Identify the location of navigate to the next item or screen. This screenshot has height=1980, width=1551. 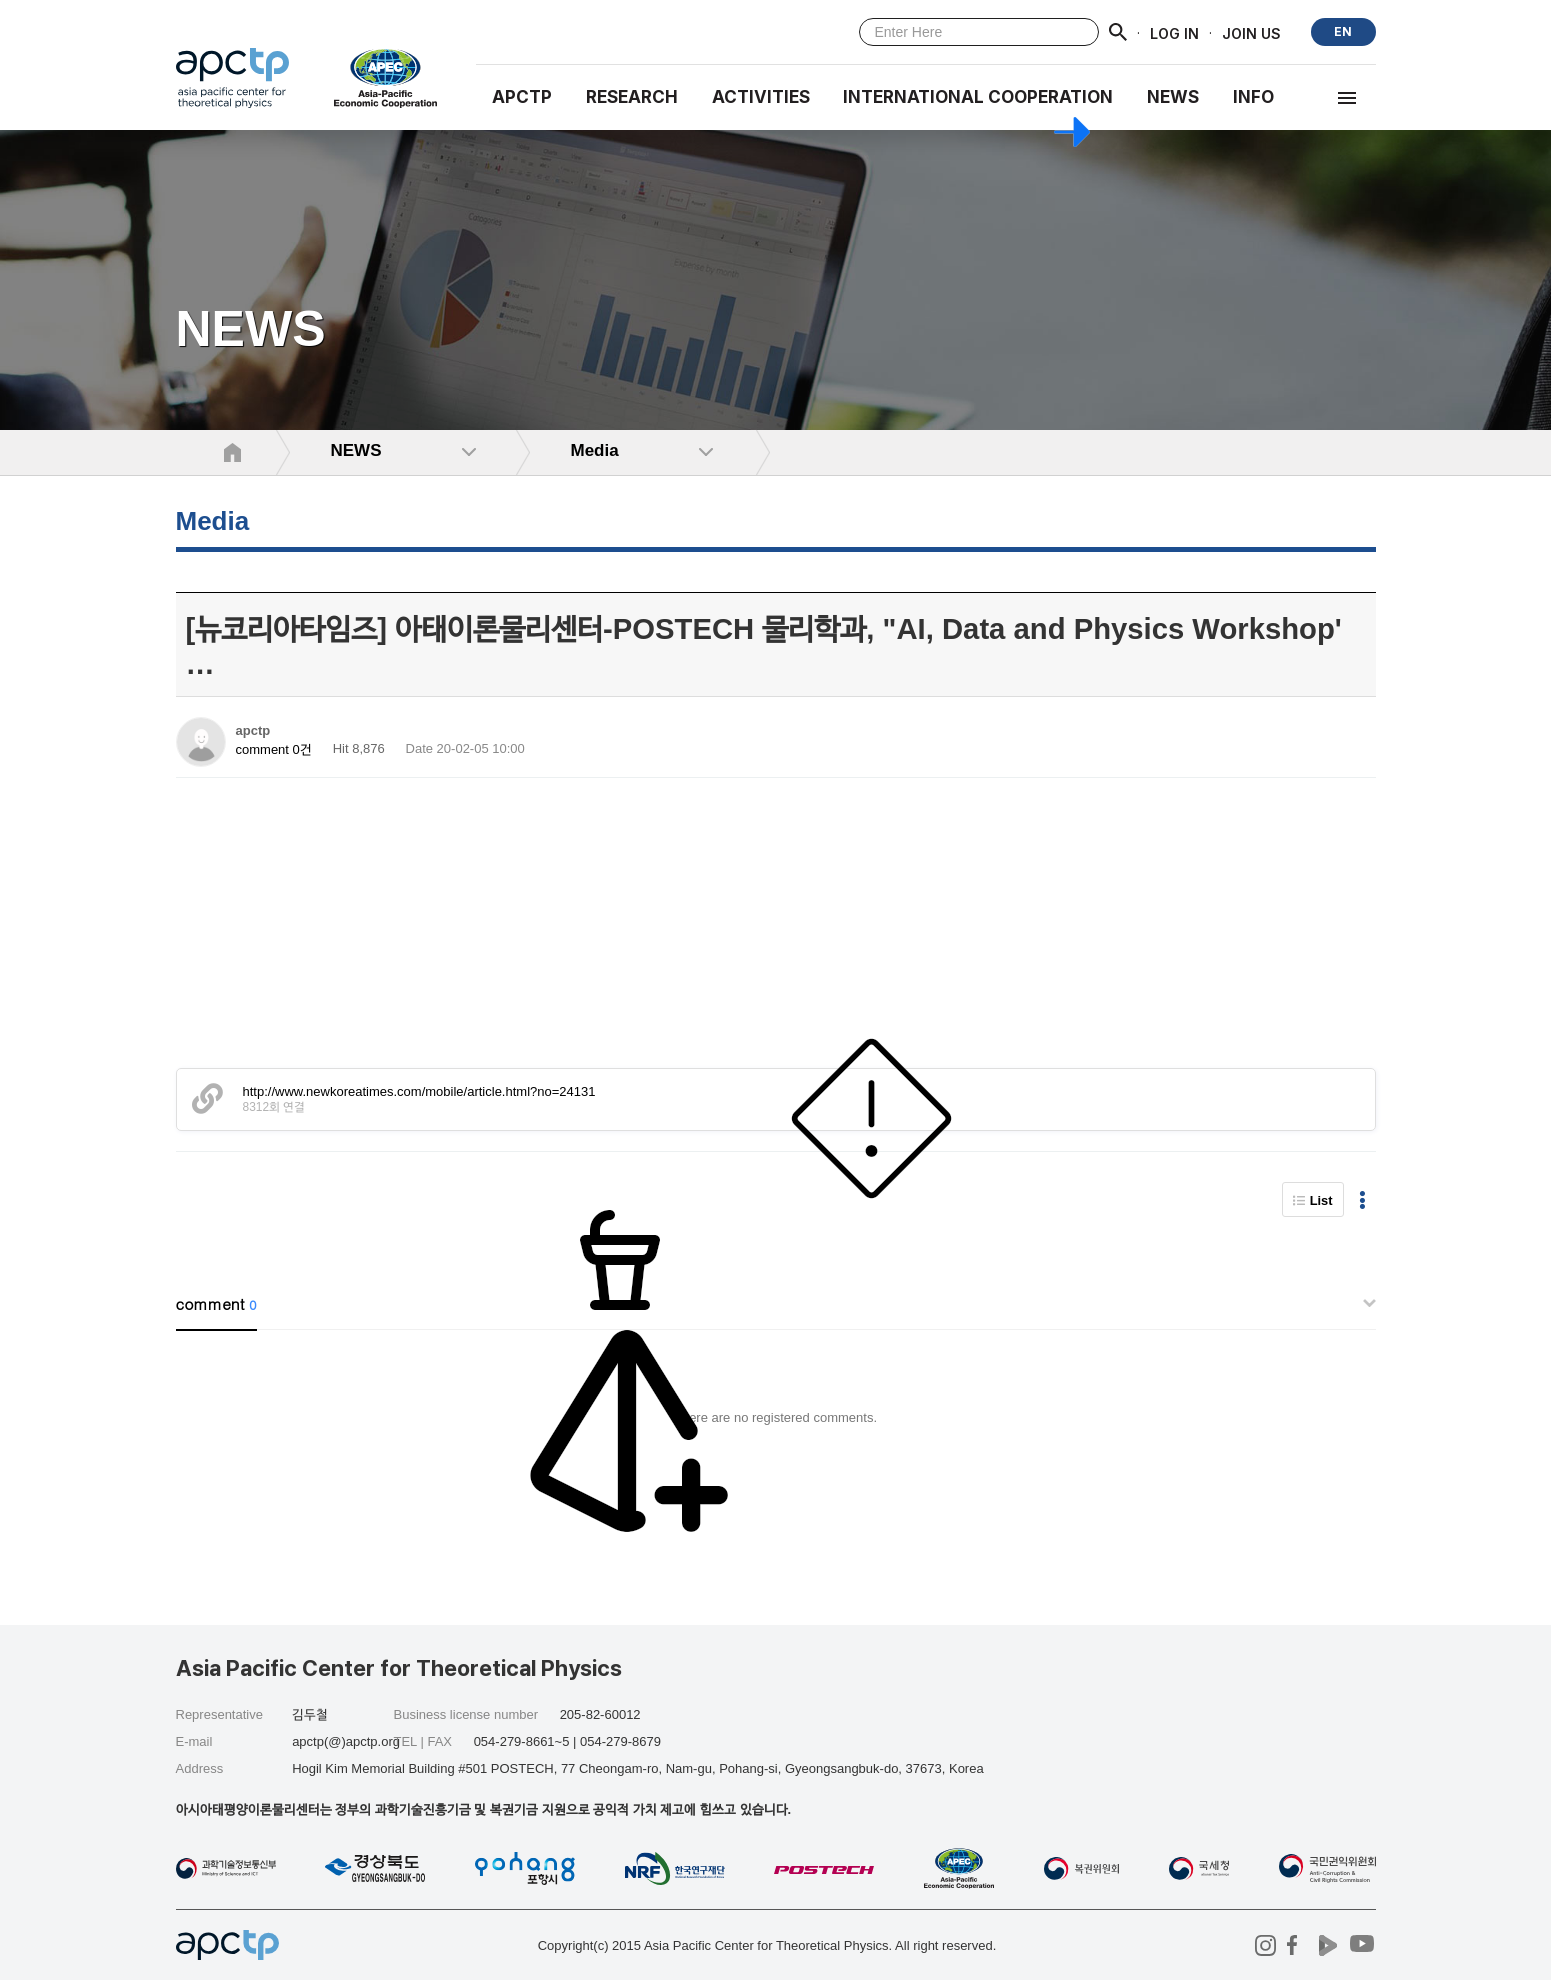
(1072, 132).